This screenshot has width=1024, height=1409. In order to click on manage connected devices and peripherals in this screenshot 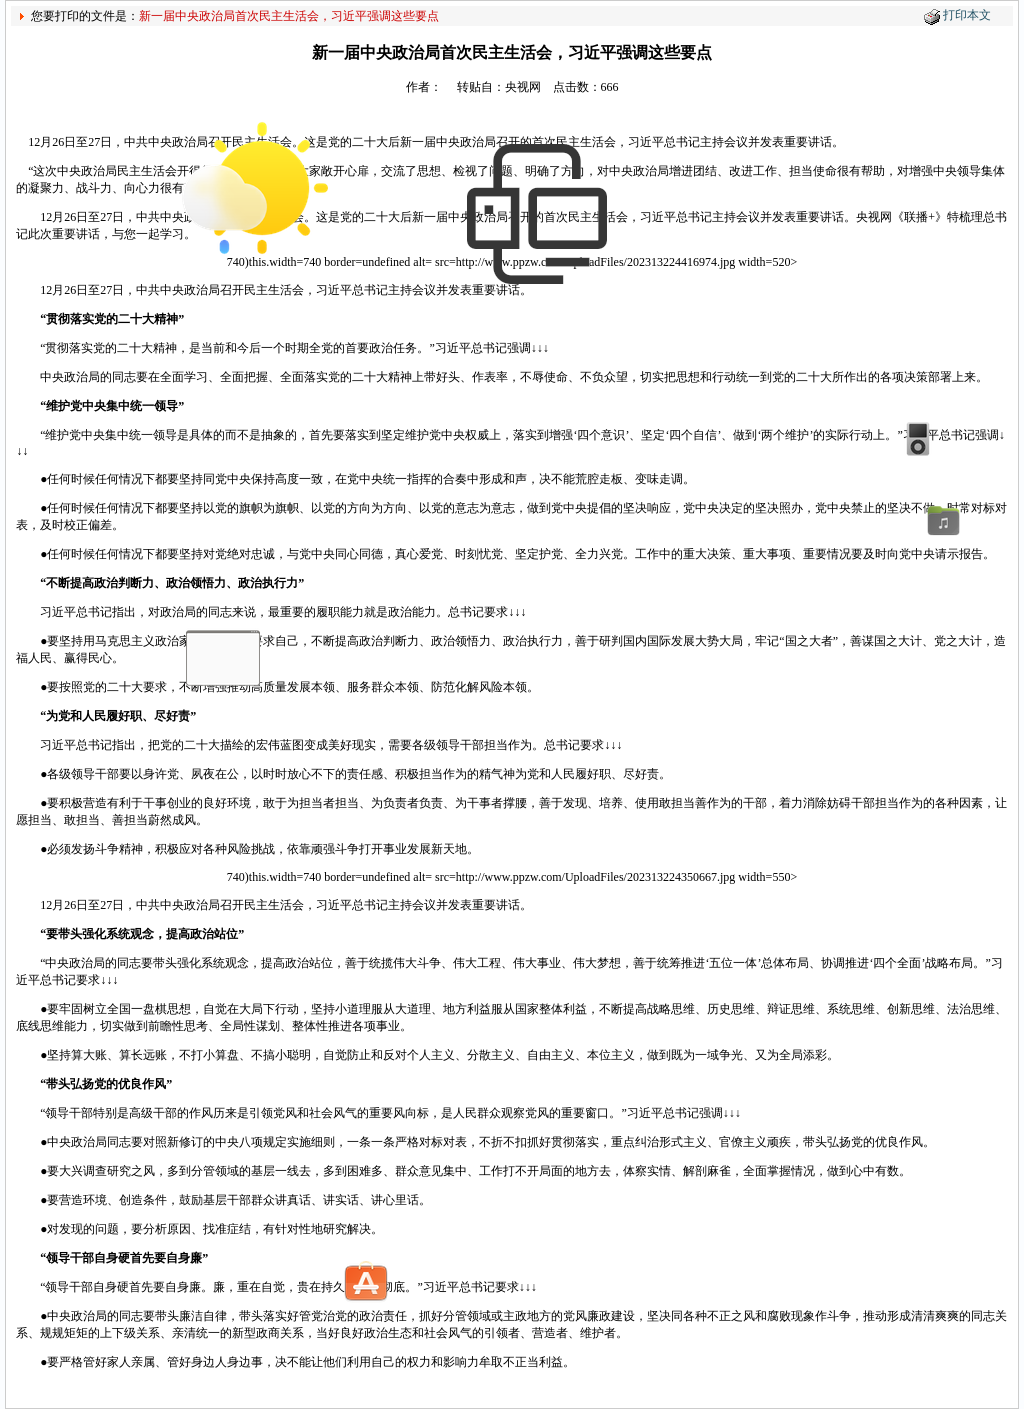, I will do `click(537, 214)`.